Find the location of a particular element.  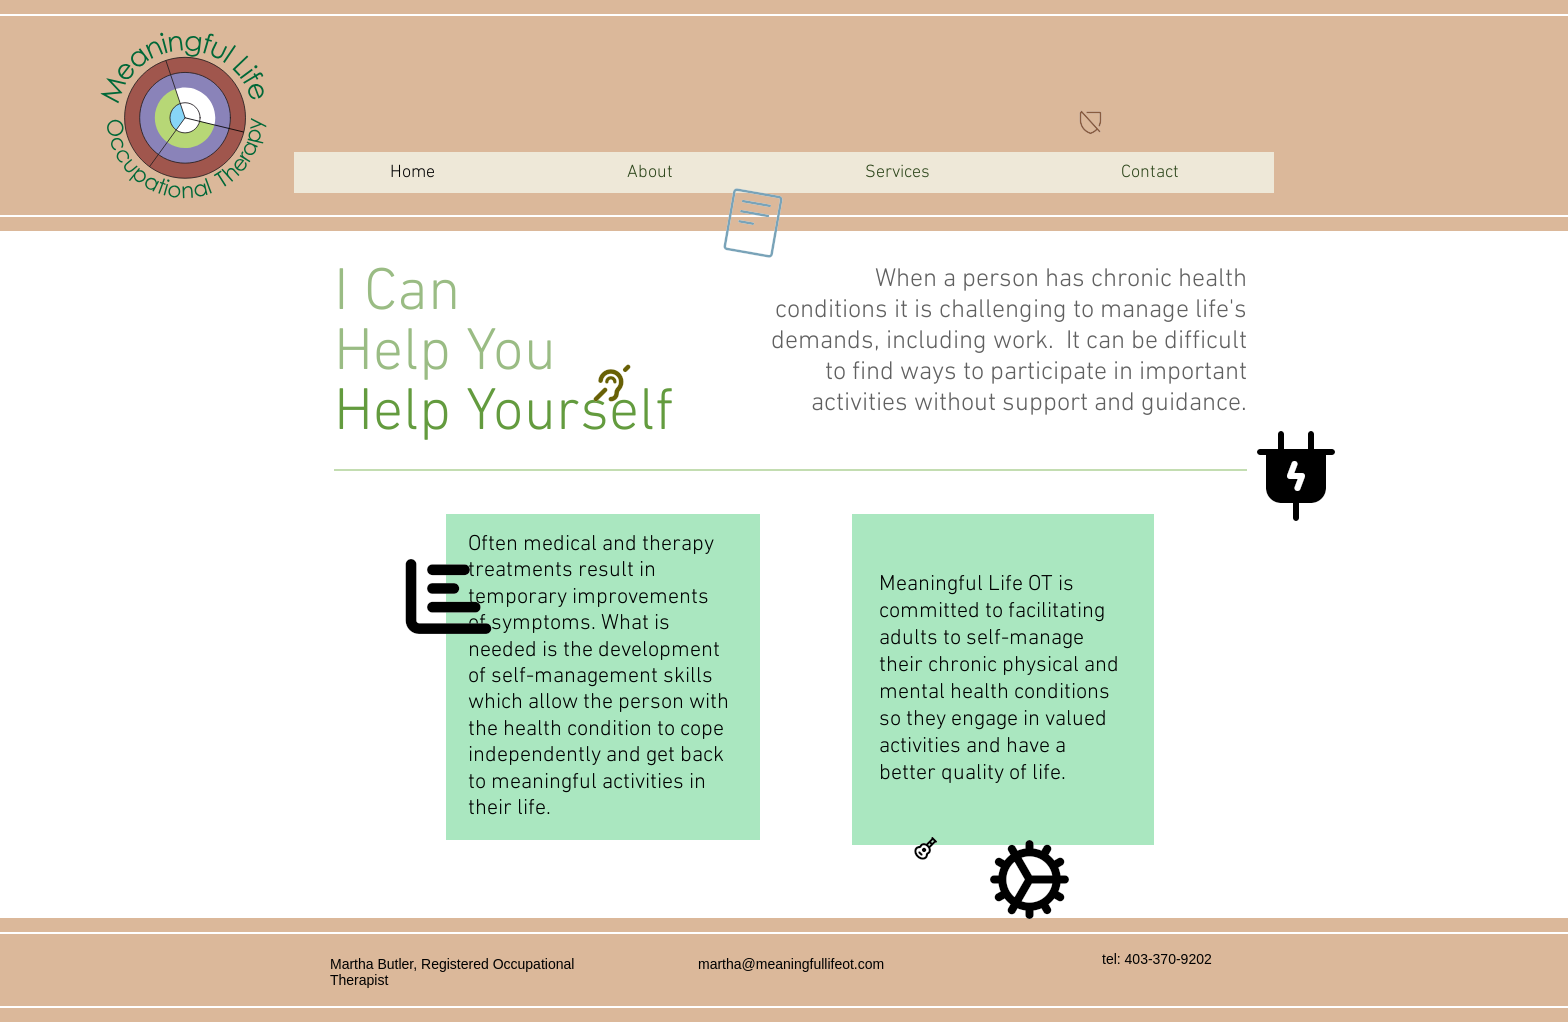

view your resume on read.cv is located at coordinates (753, 223).